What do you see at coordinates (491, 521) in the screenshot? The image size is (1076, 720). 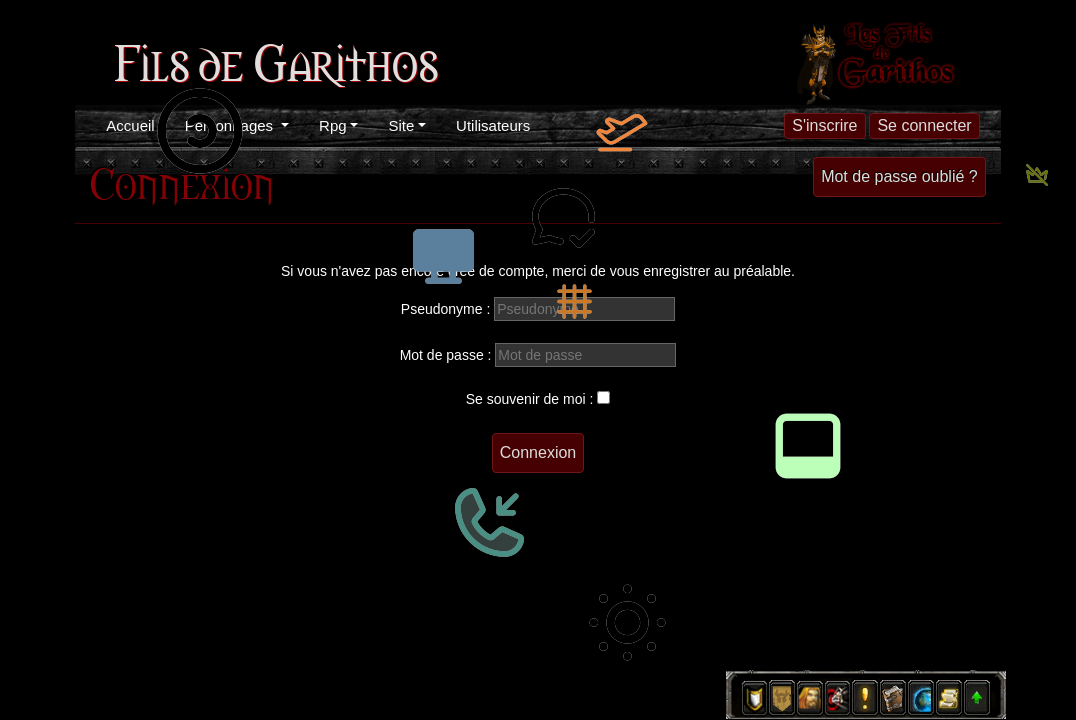 I see `incoming call notification` at bounding box center [491, 521].